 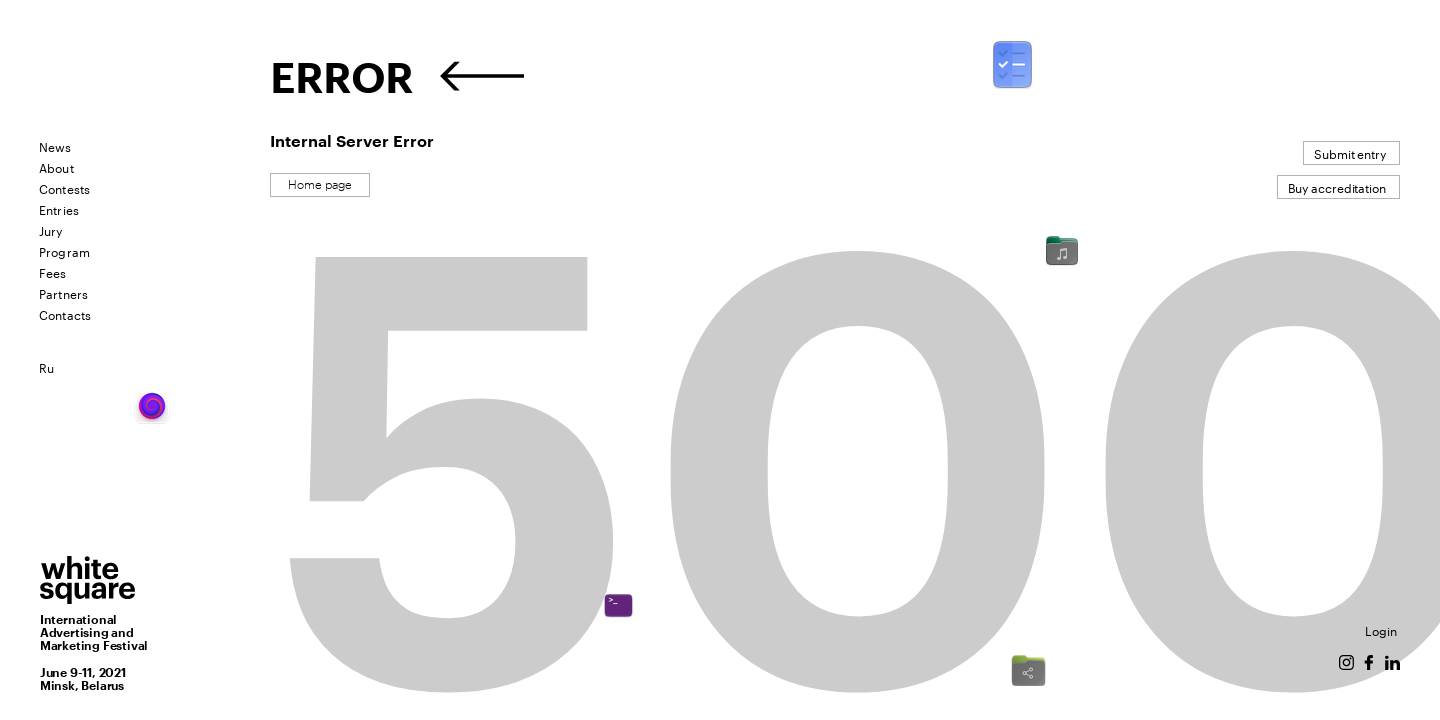 I want to click on open your music folder, so click(x=1062, y=250).